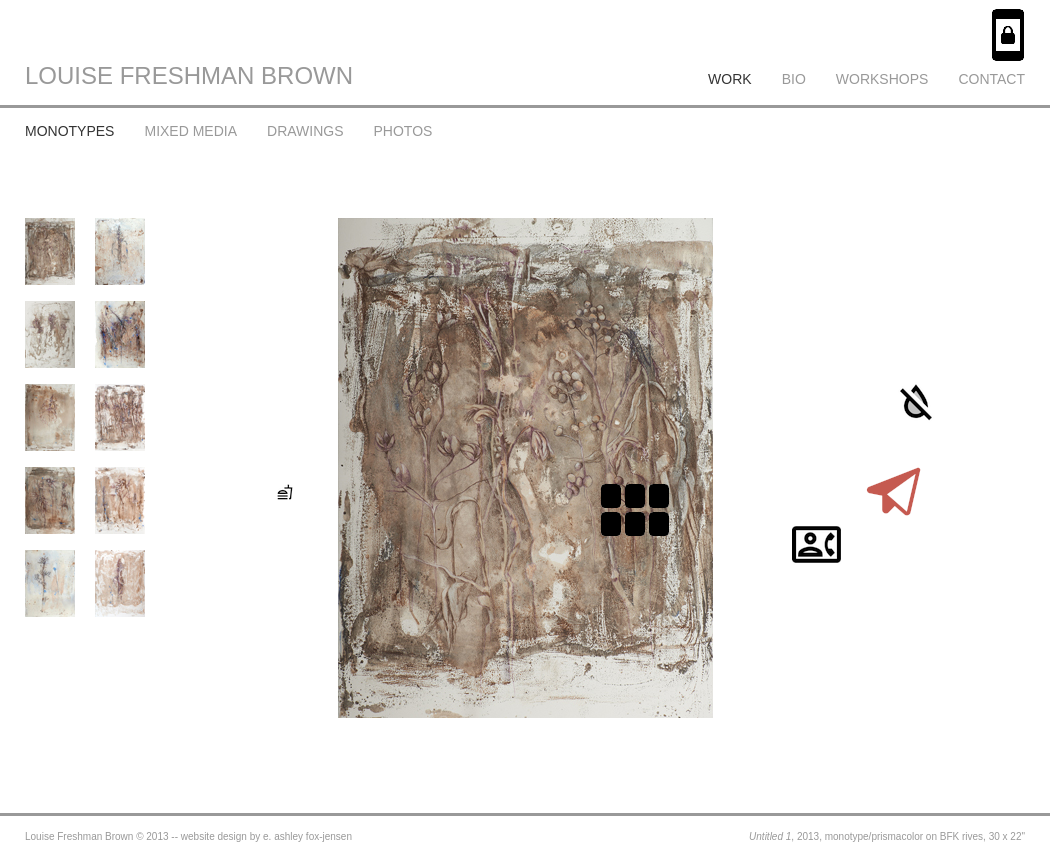  Describe the element at coordinates (285, 492) in the screenshot. I see `find nearby fast food restaurants` at that location.